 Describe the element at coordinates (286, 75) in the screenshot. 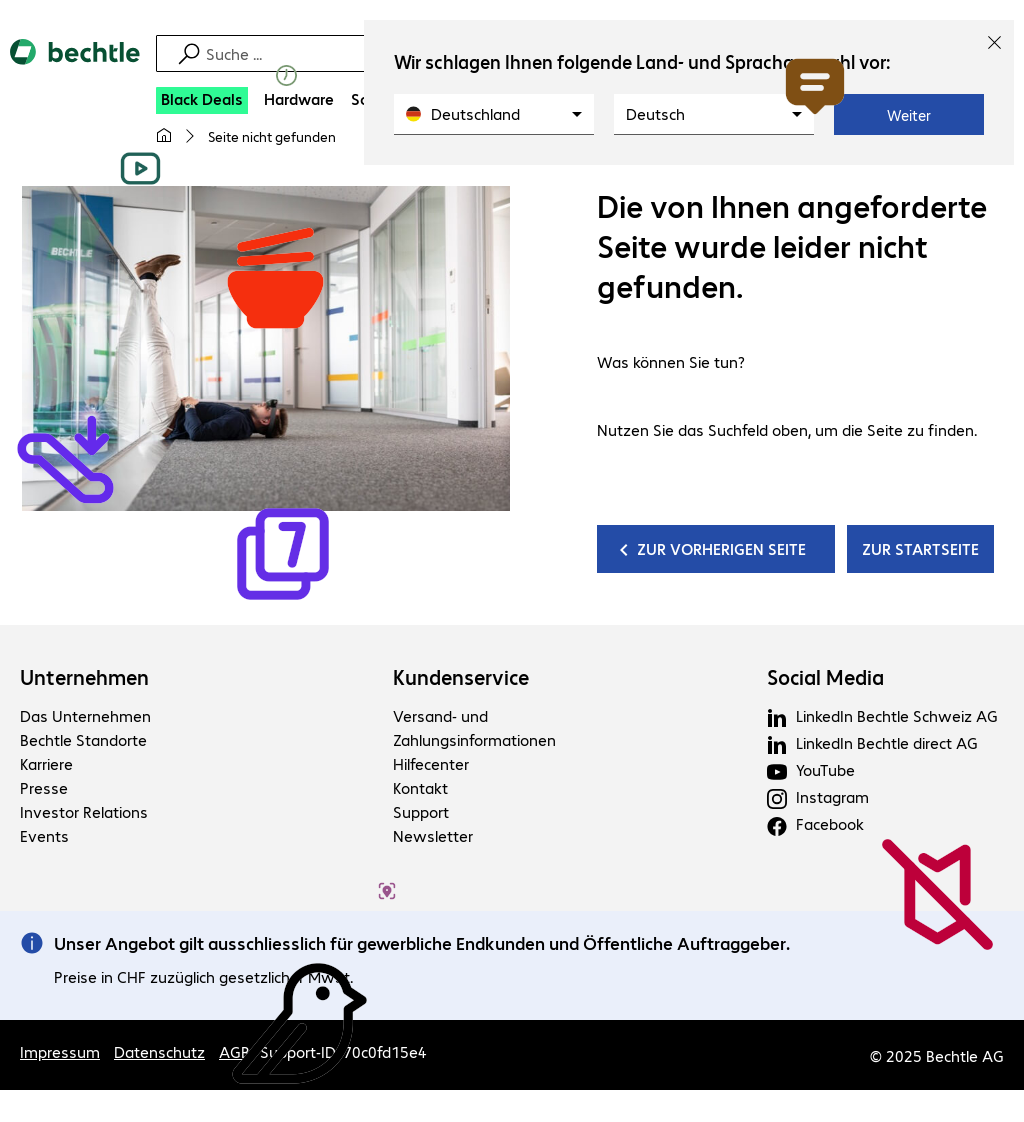

I see `view current time` at that location.